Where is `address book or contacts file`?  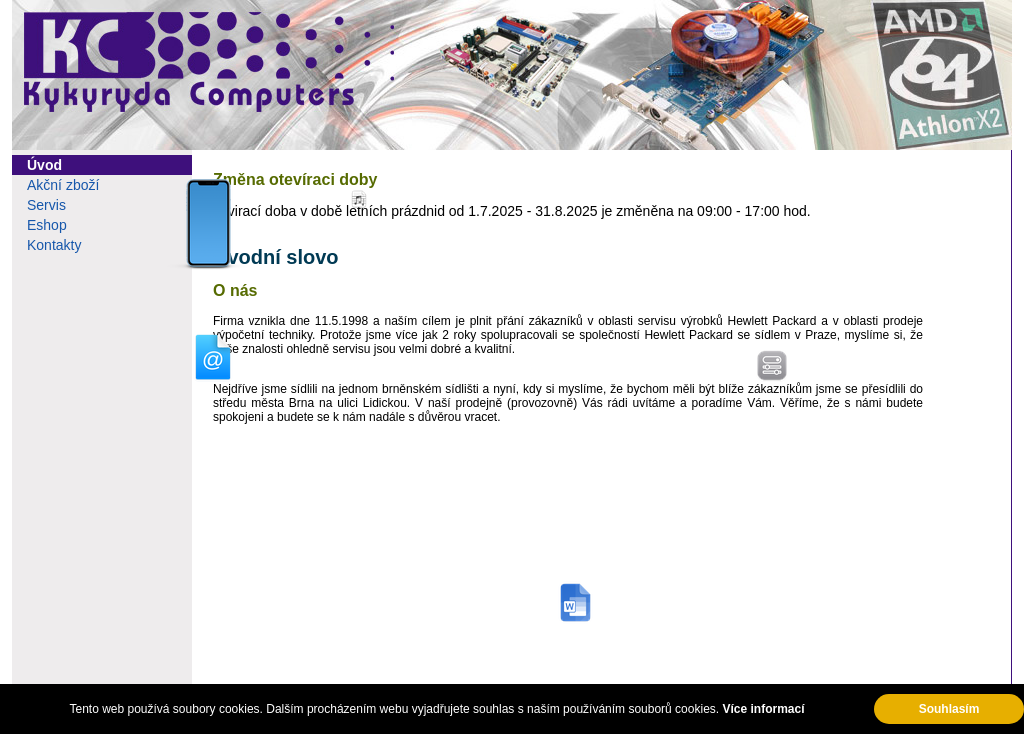
address book or contacts file is located at coordinates (213, 358).